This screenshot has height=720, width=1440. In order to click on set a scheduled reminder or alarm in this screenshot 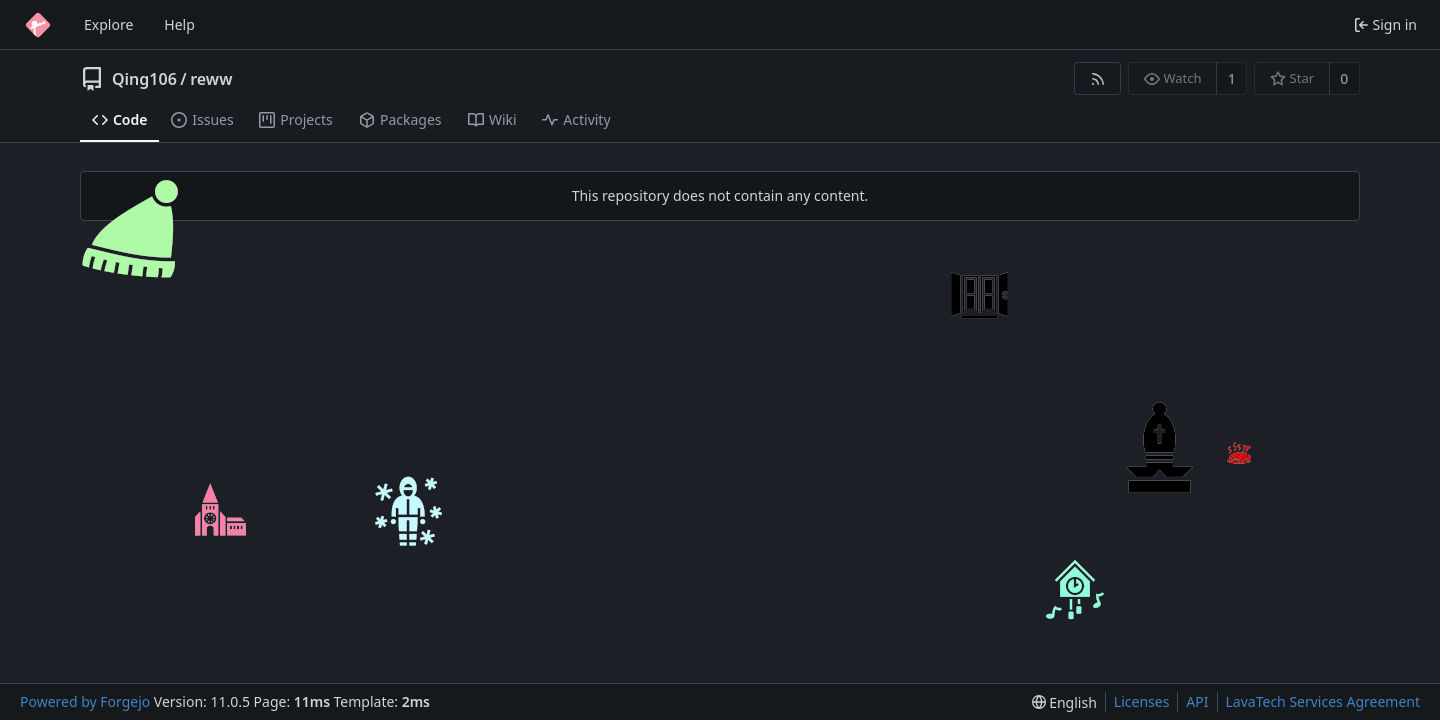, I will do `click(1075, 590)`.